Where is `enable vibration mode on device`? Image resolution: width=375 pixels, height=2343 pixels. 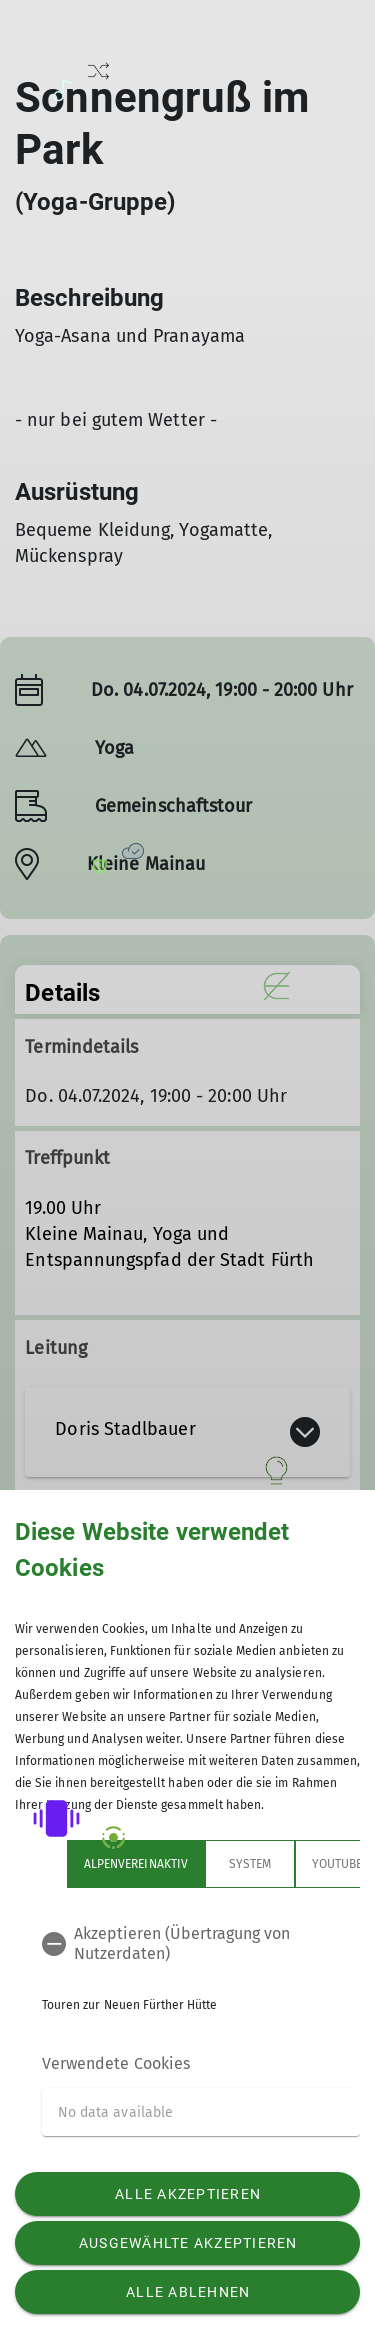
enable vibration mode on device is located at coordinates (56, 1818).